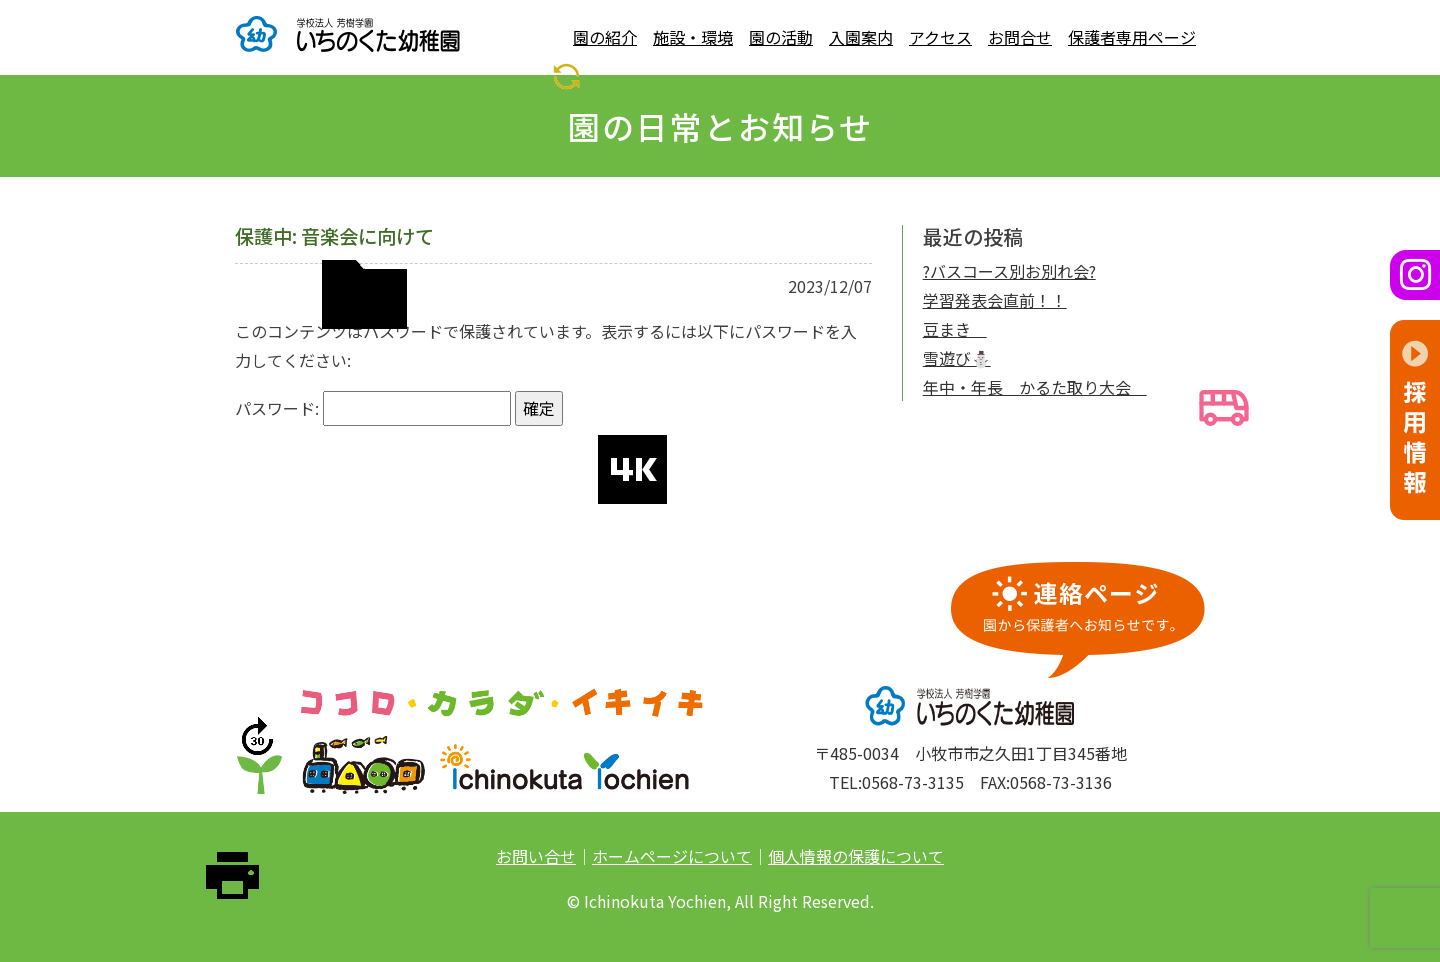 The height and width of the screenshot is (962, 1440). What do you see at coordinates (257, 737) in the screenshot?
I see `skip forward 30 seconds in media playback` at bounding box center [257, 737].